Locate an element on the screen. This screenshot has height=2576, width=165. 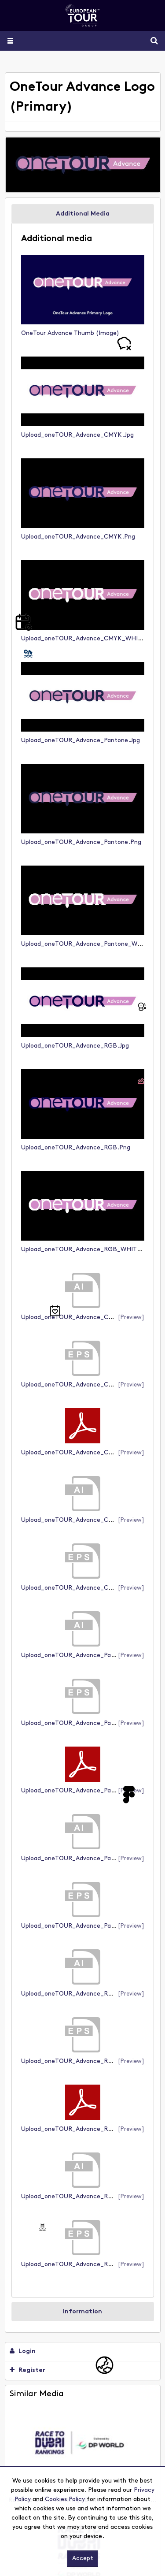
view favorite or loved events is located at coordinates (55, 1311).